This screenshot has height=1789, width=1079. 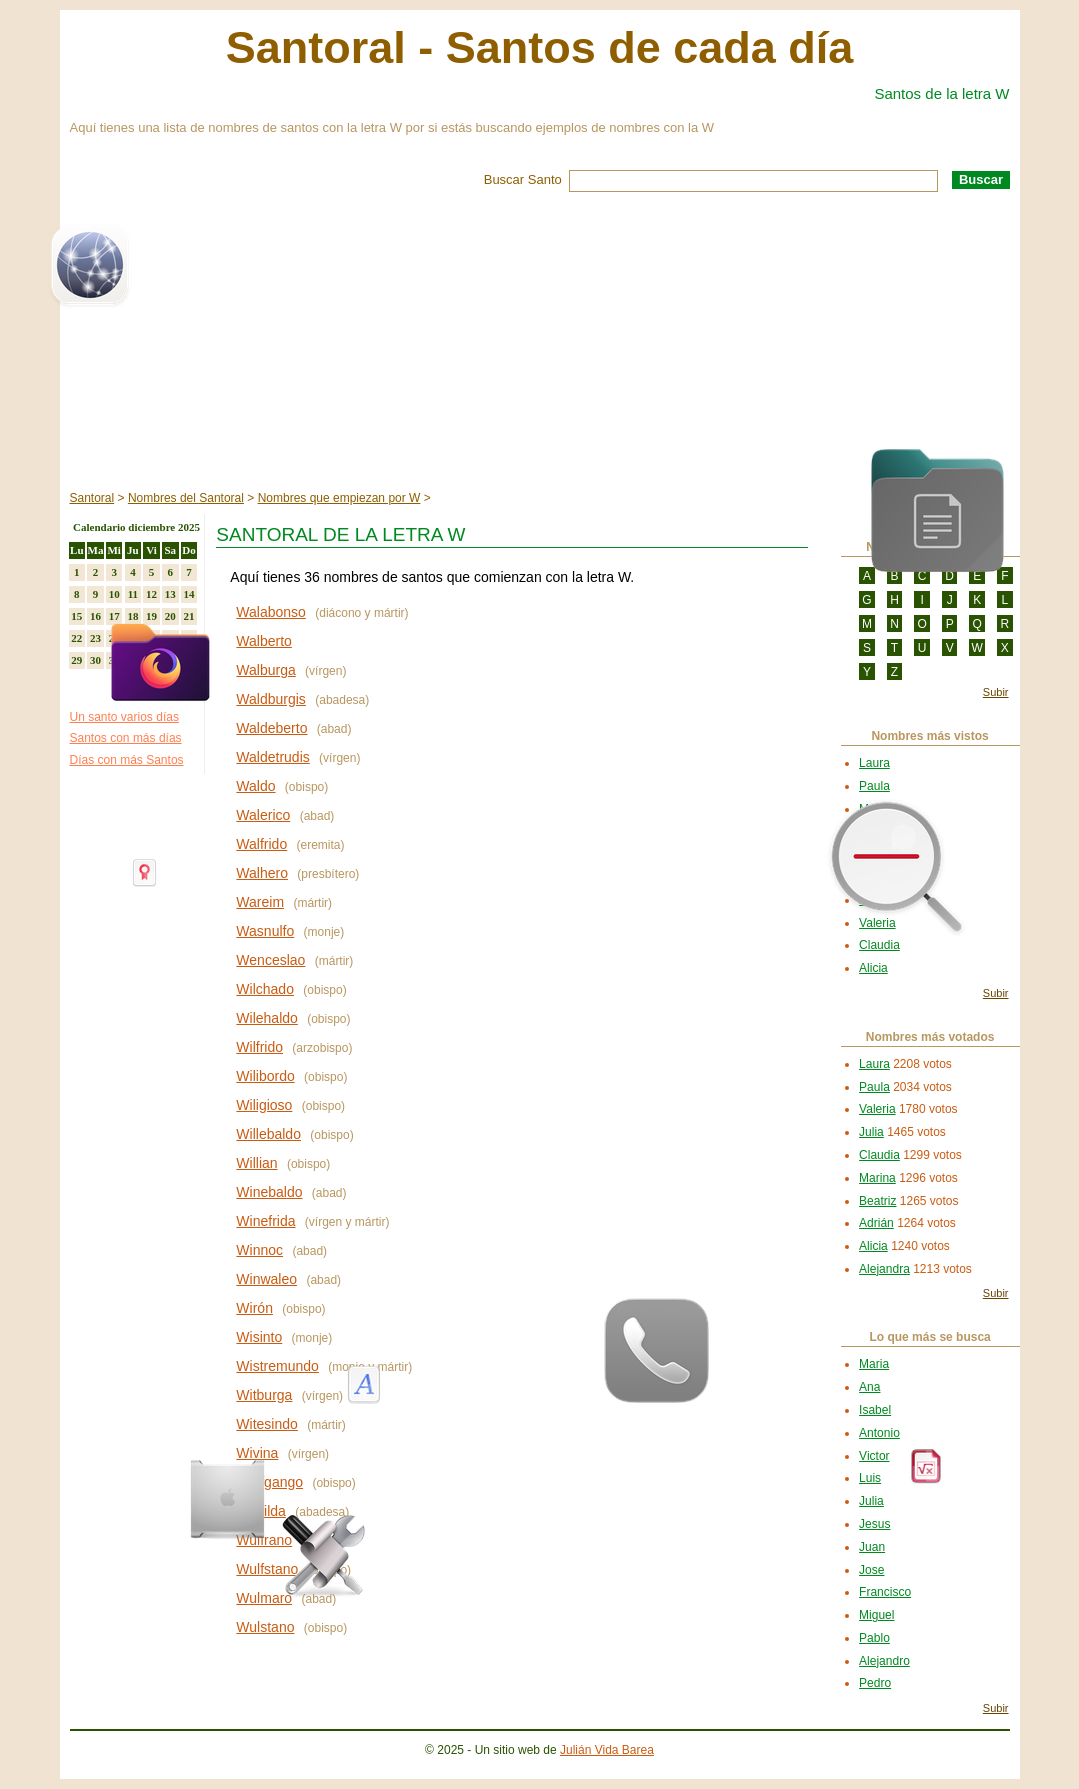 I want to click on open firefox downloads folder, so click(x=160, y=665).